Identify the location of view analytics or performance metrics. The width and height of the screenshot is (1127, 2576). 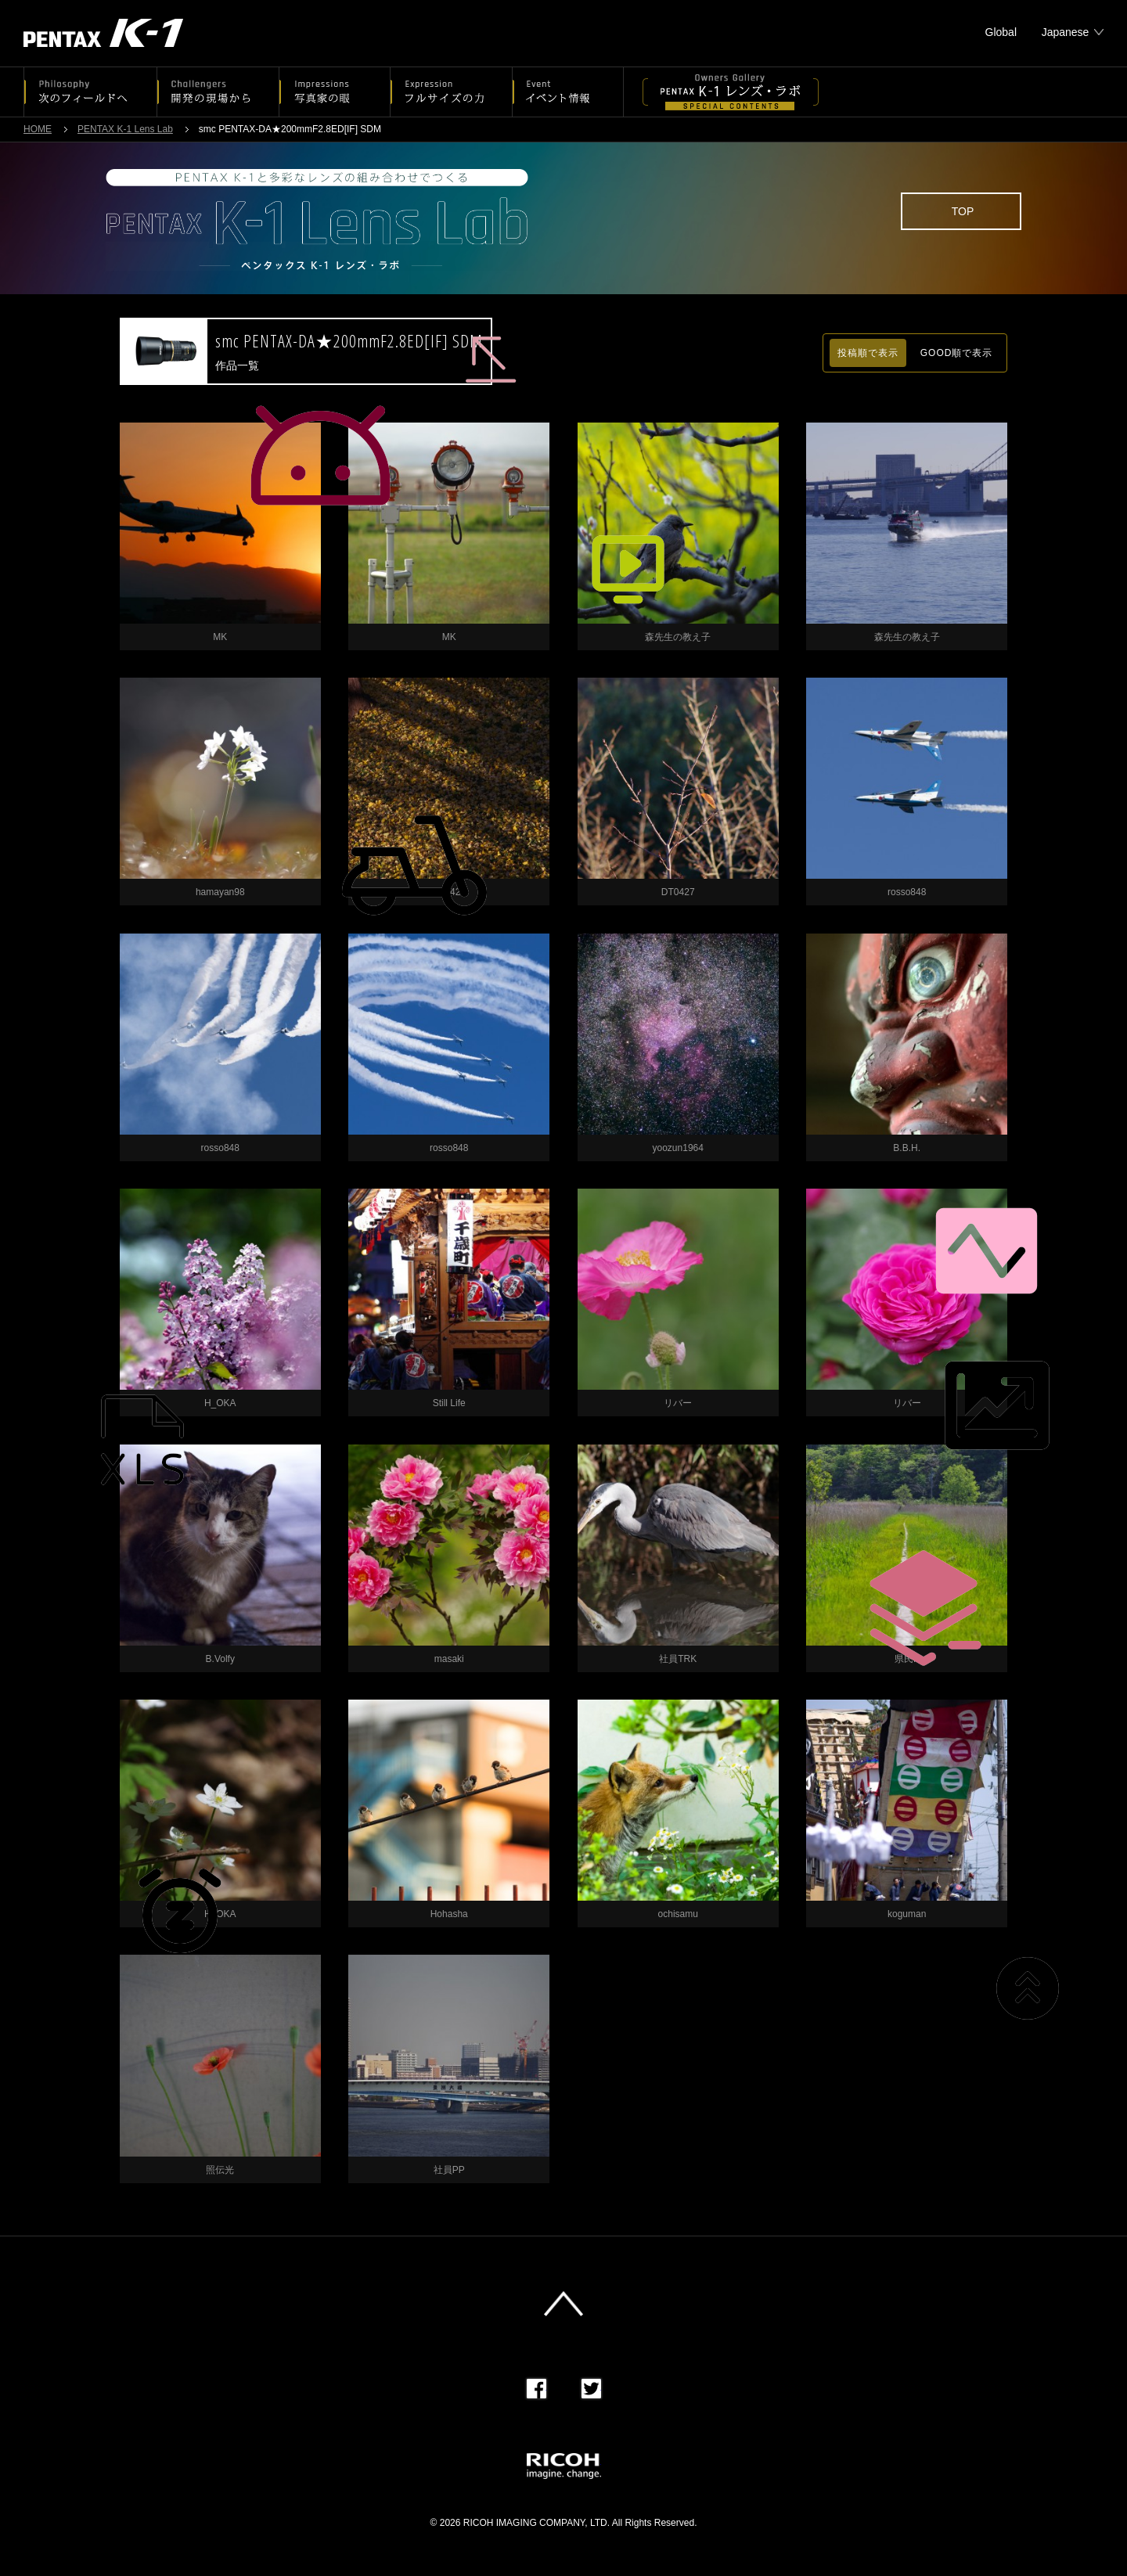
(997, 1405).